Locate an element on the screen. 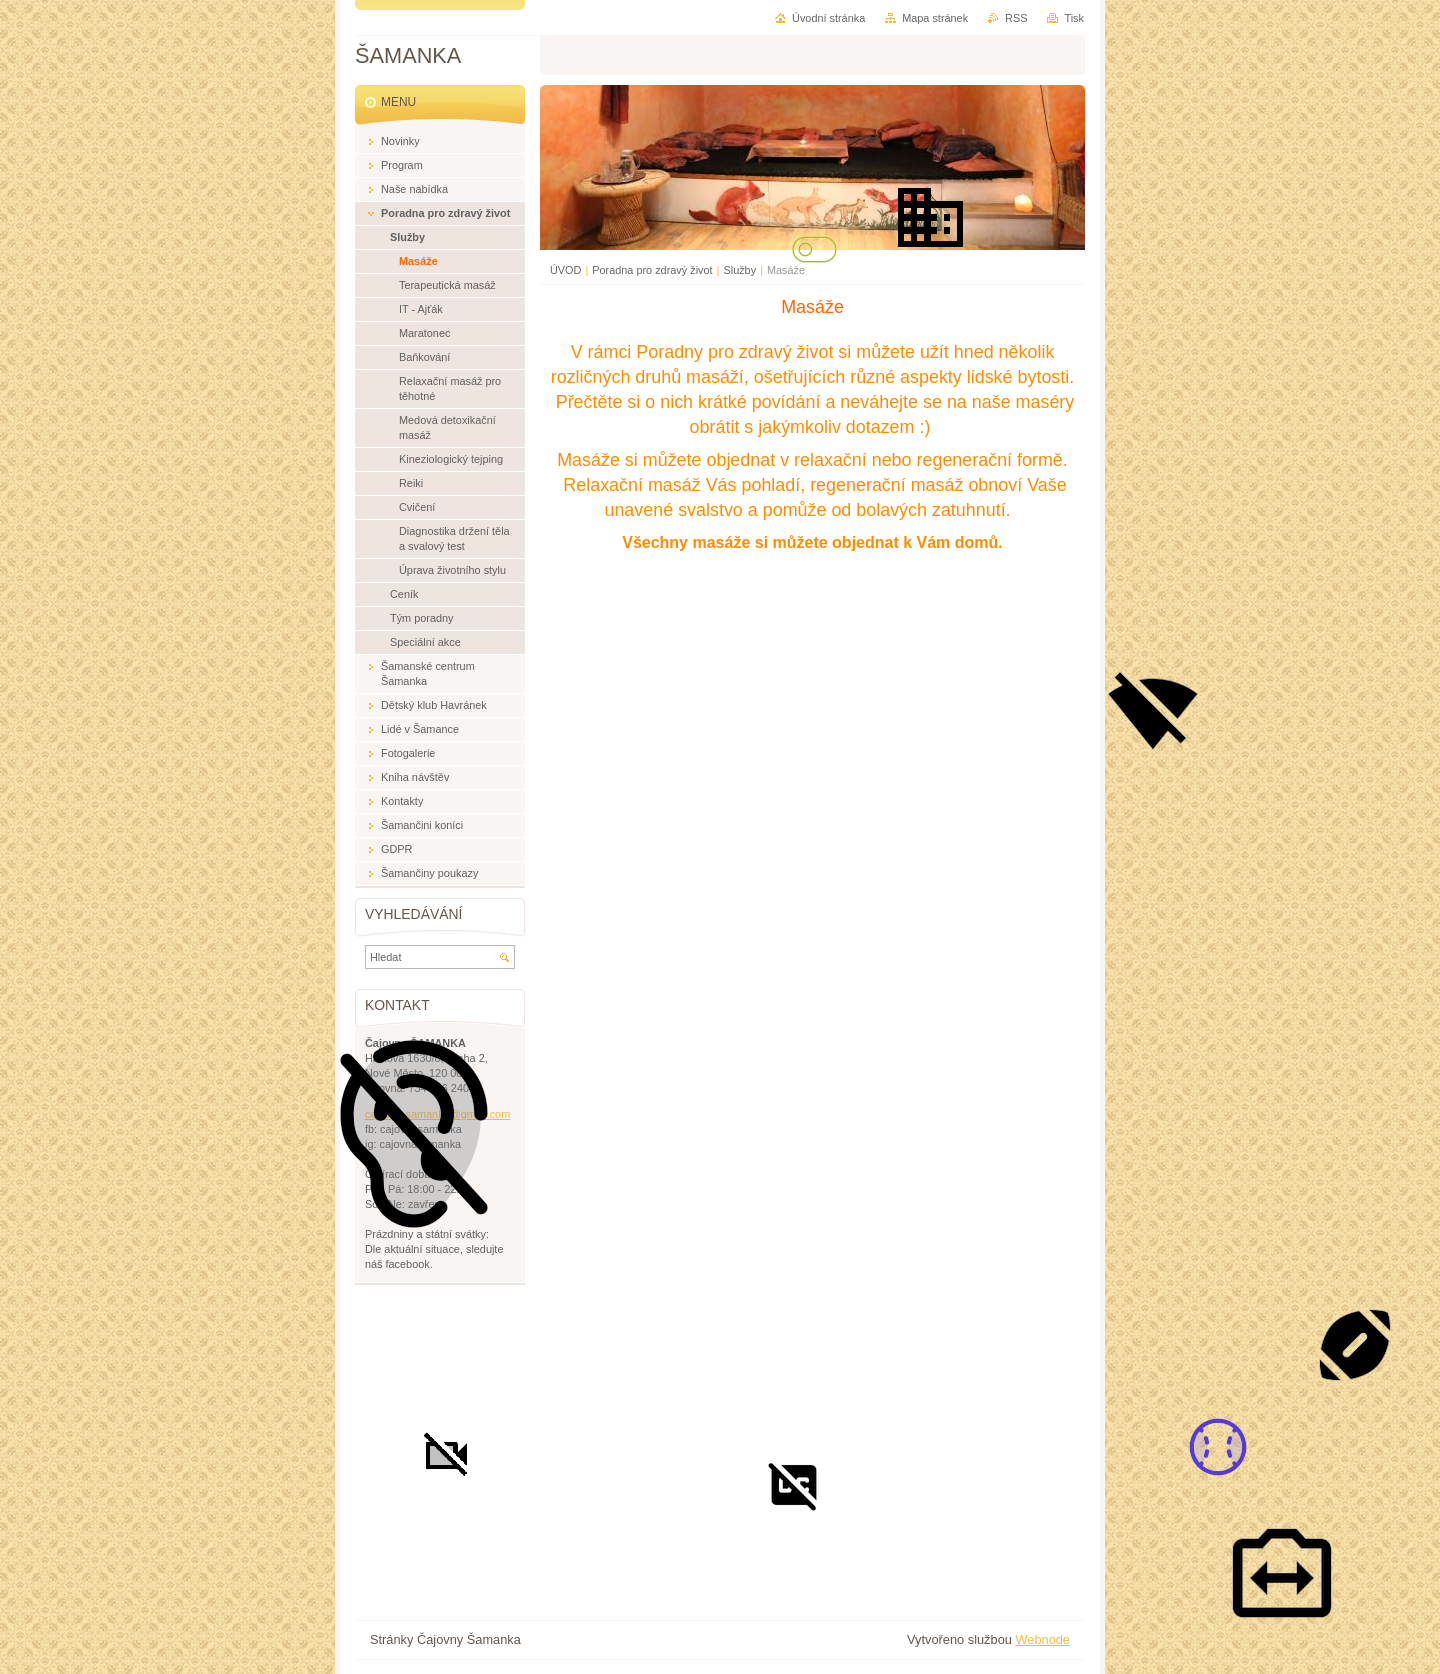 This screenshot has width=1440, height=1674. access sports or football content is located at coordinates (1355, 1345).